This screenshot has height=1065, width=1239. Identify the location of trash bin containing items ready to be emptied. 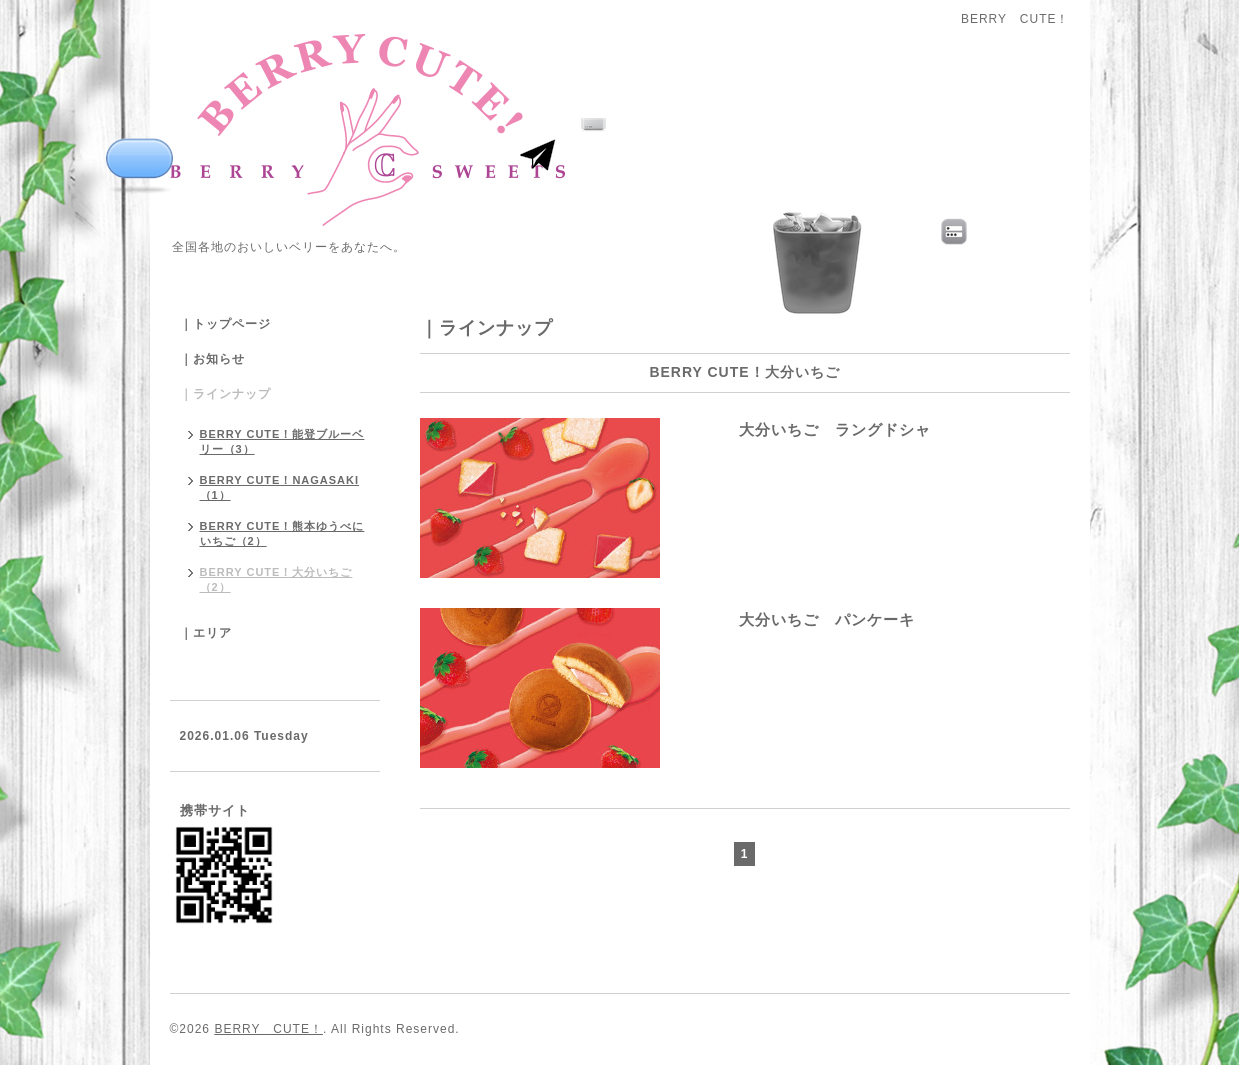
(817, 264).